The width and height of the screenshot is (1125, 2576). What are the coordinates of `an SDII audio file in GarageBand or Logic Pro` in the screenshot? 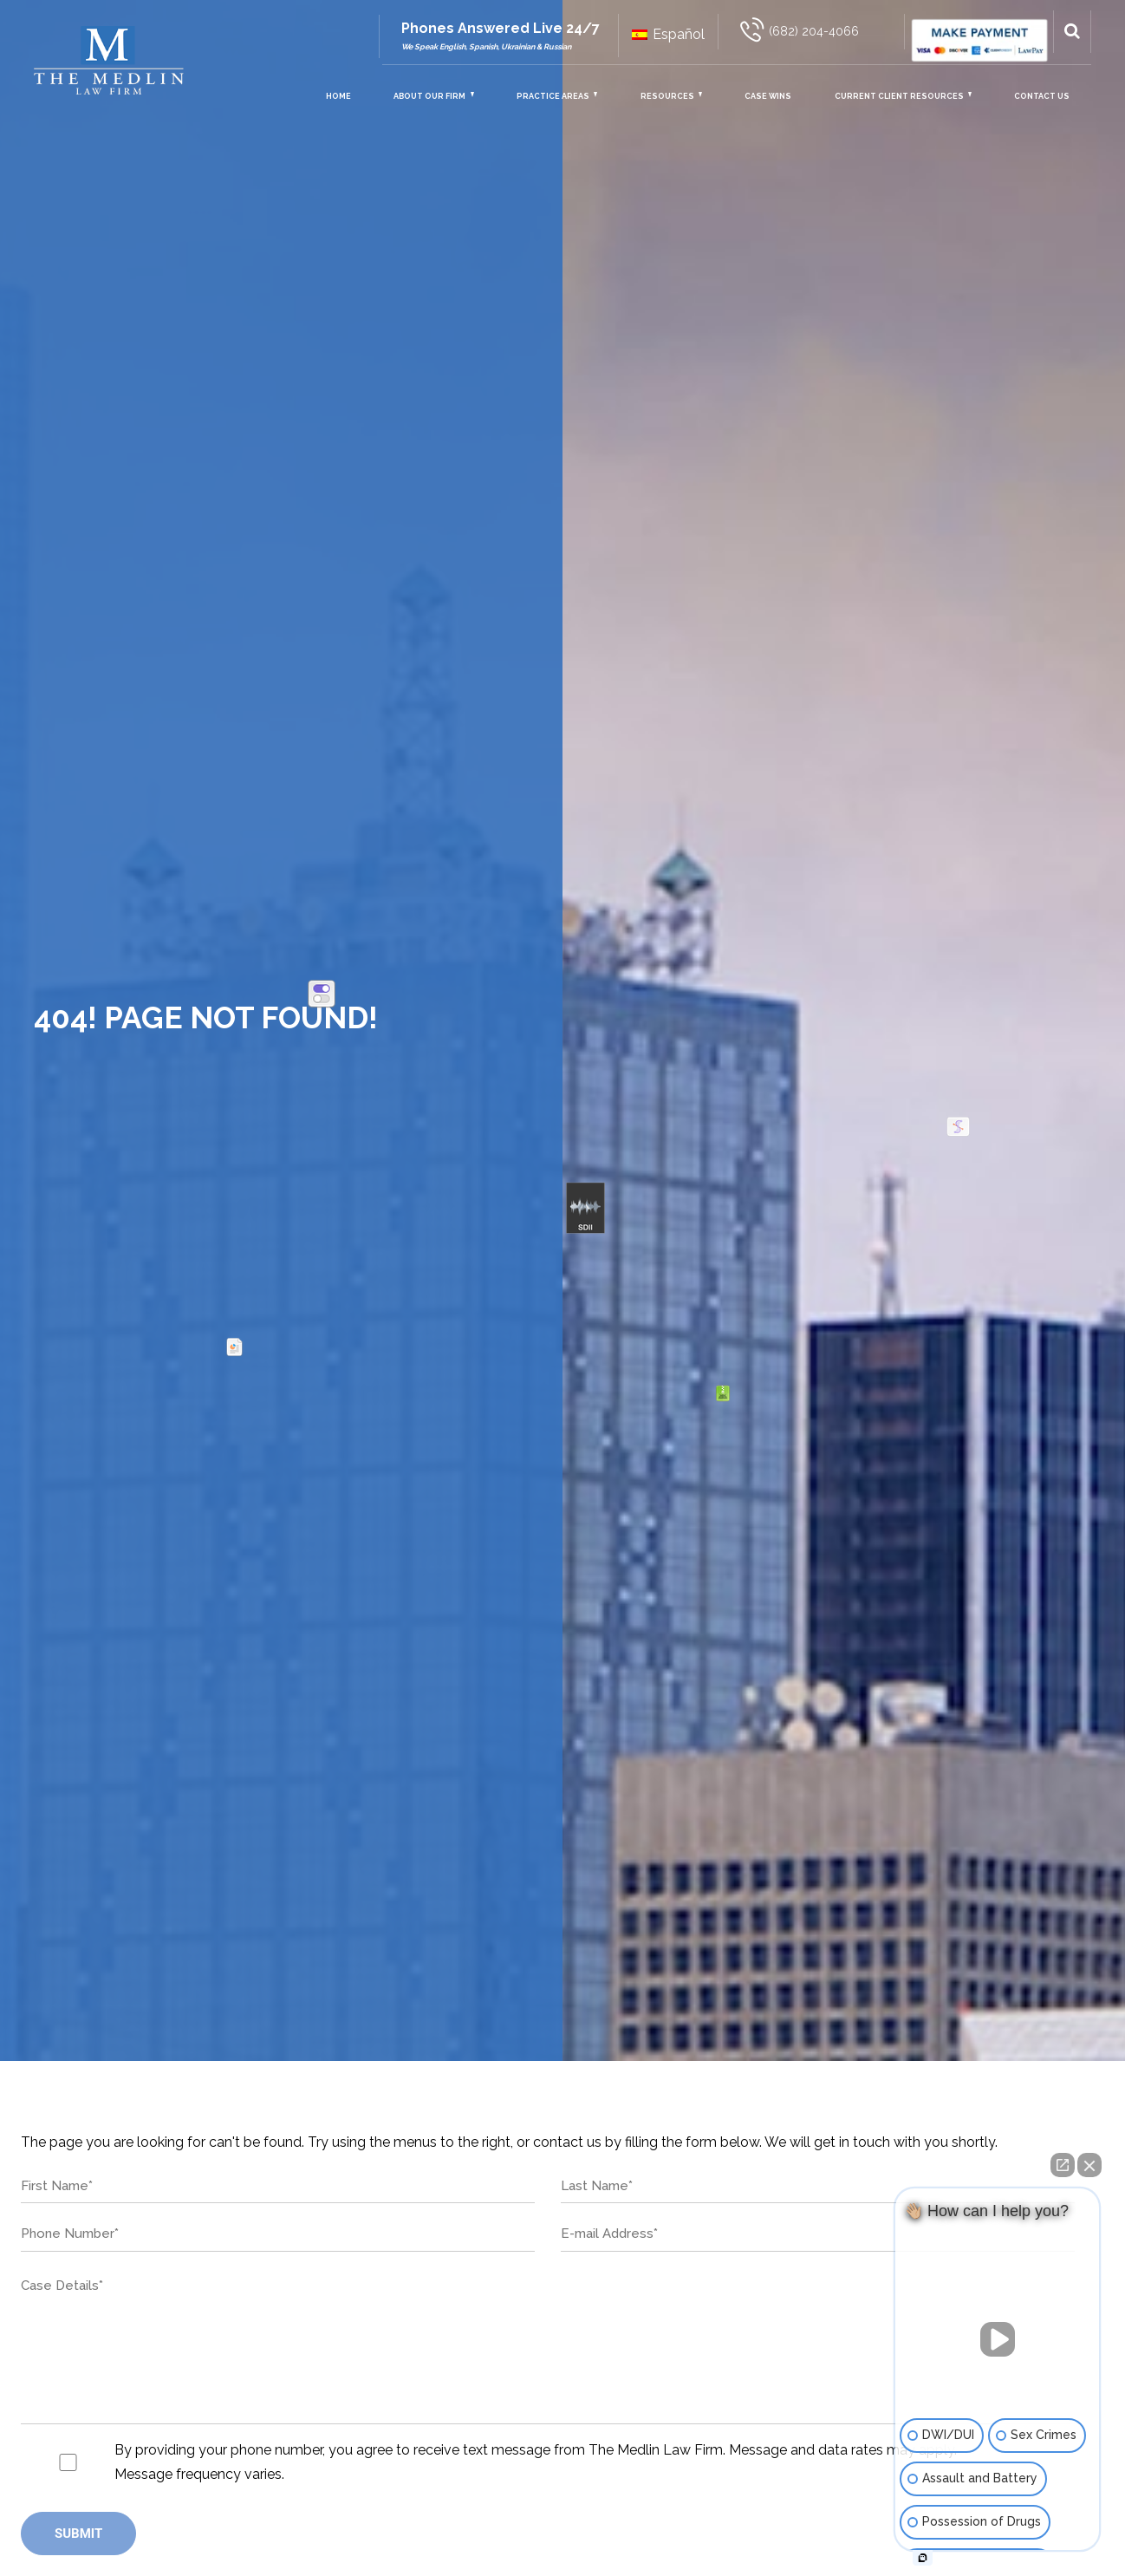 It's located at (585, 1209).